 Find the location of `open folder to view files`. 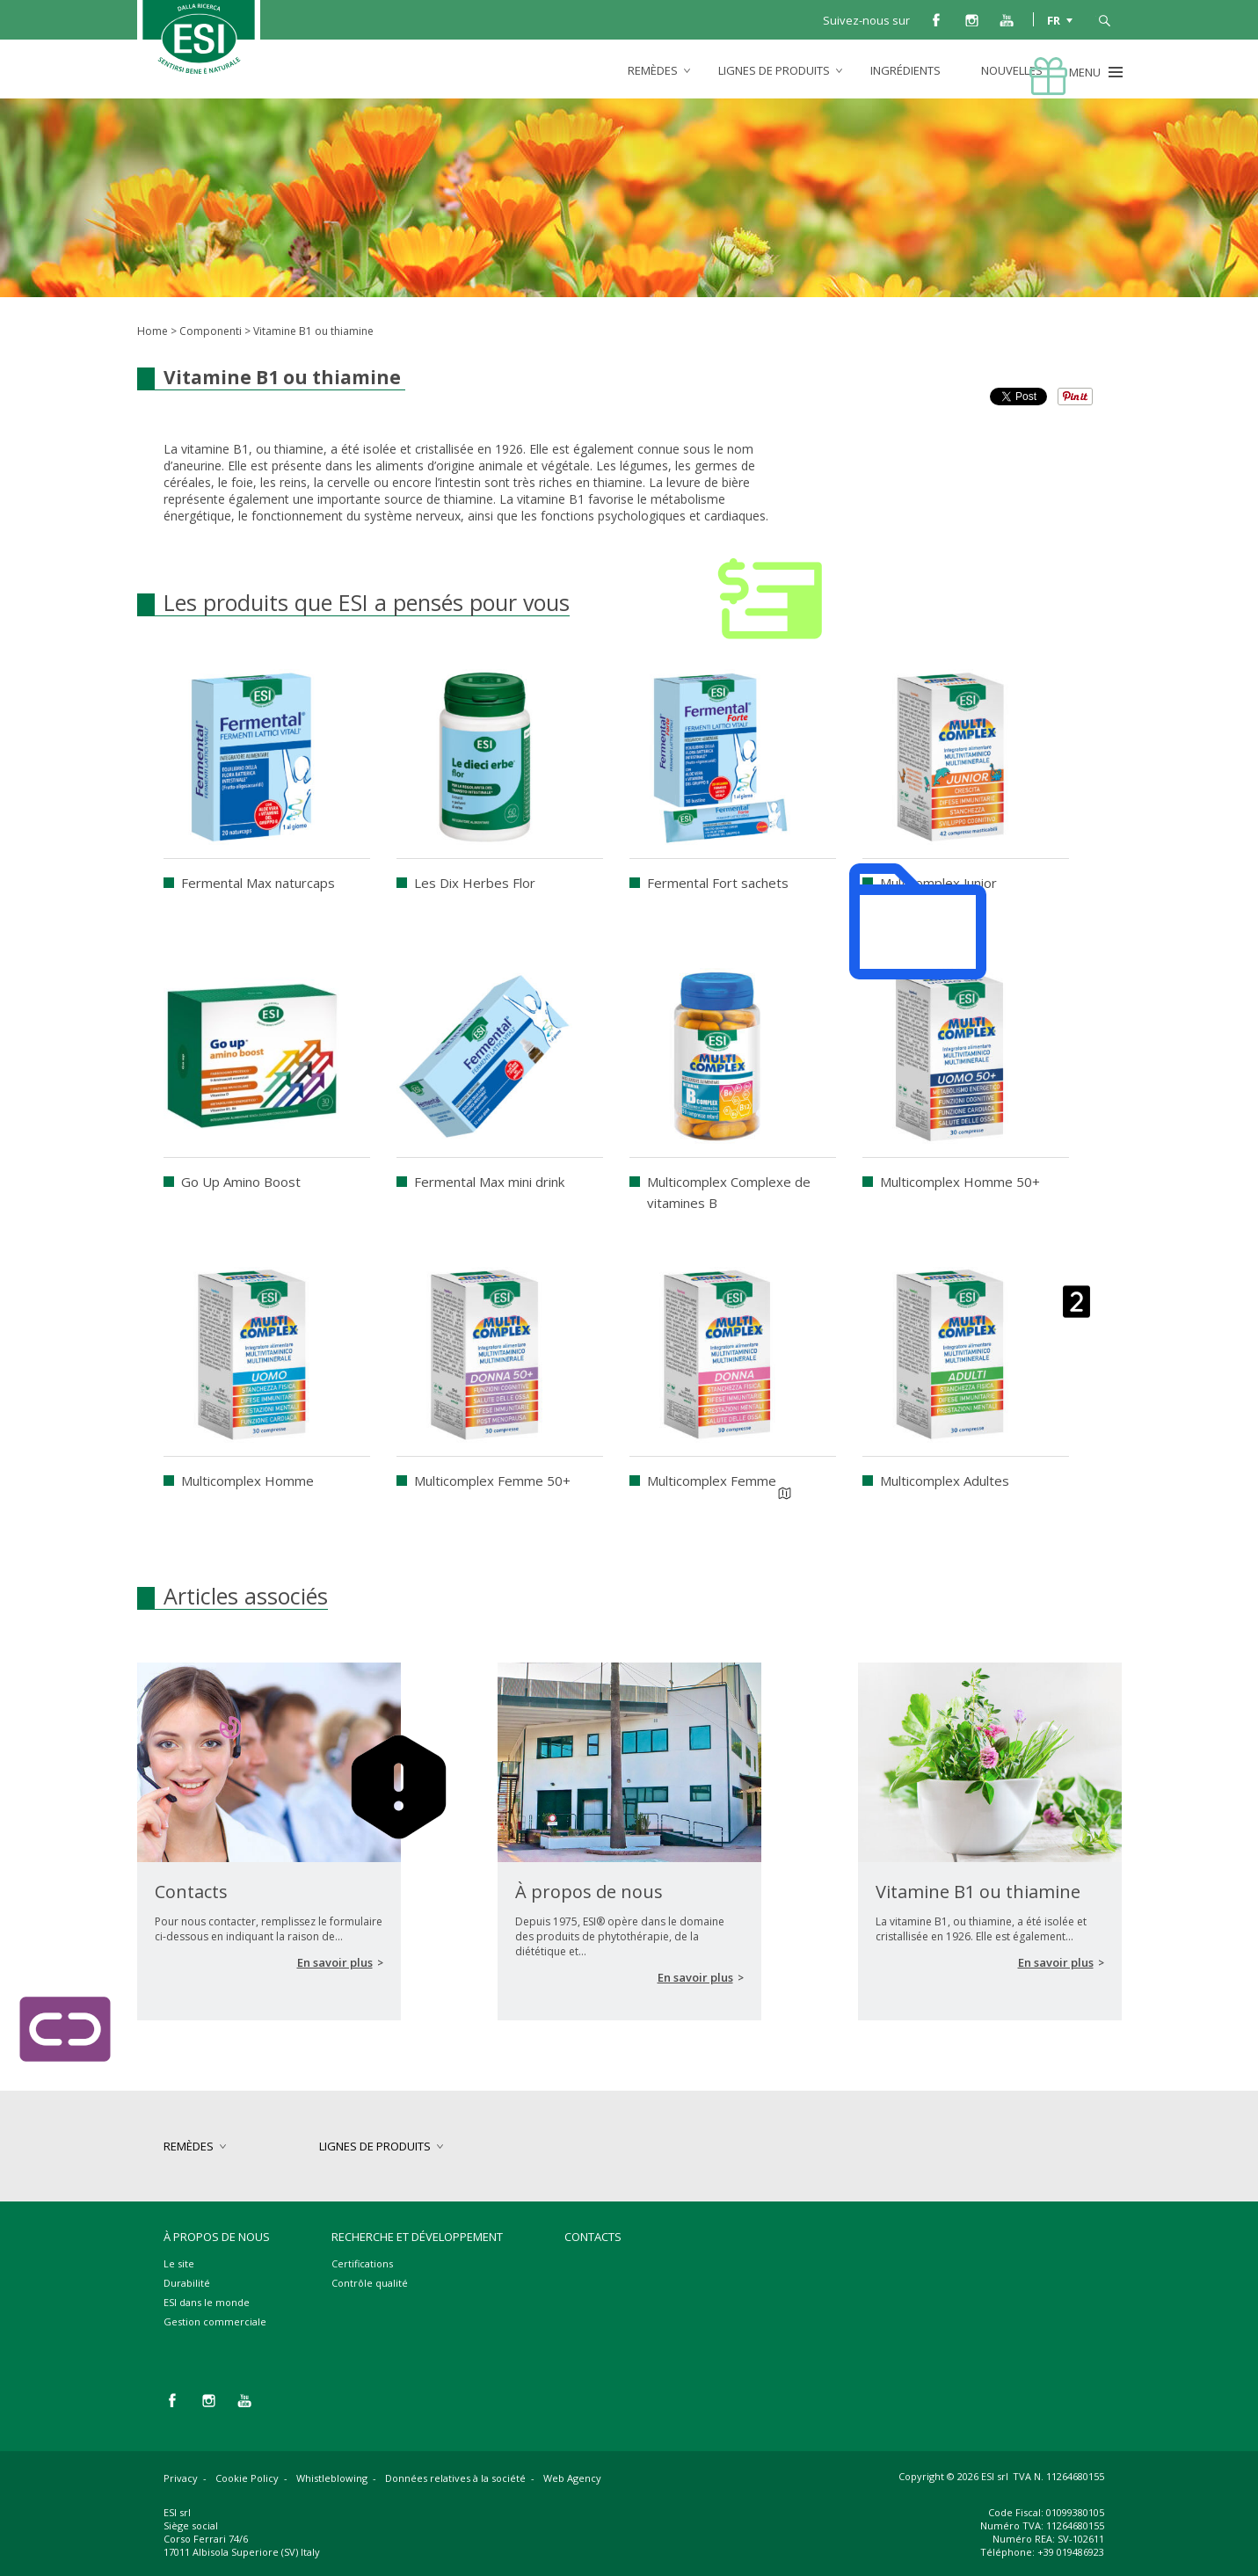

open folder to view files is located at coordinates (918, 921).